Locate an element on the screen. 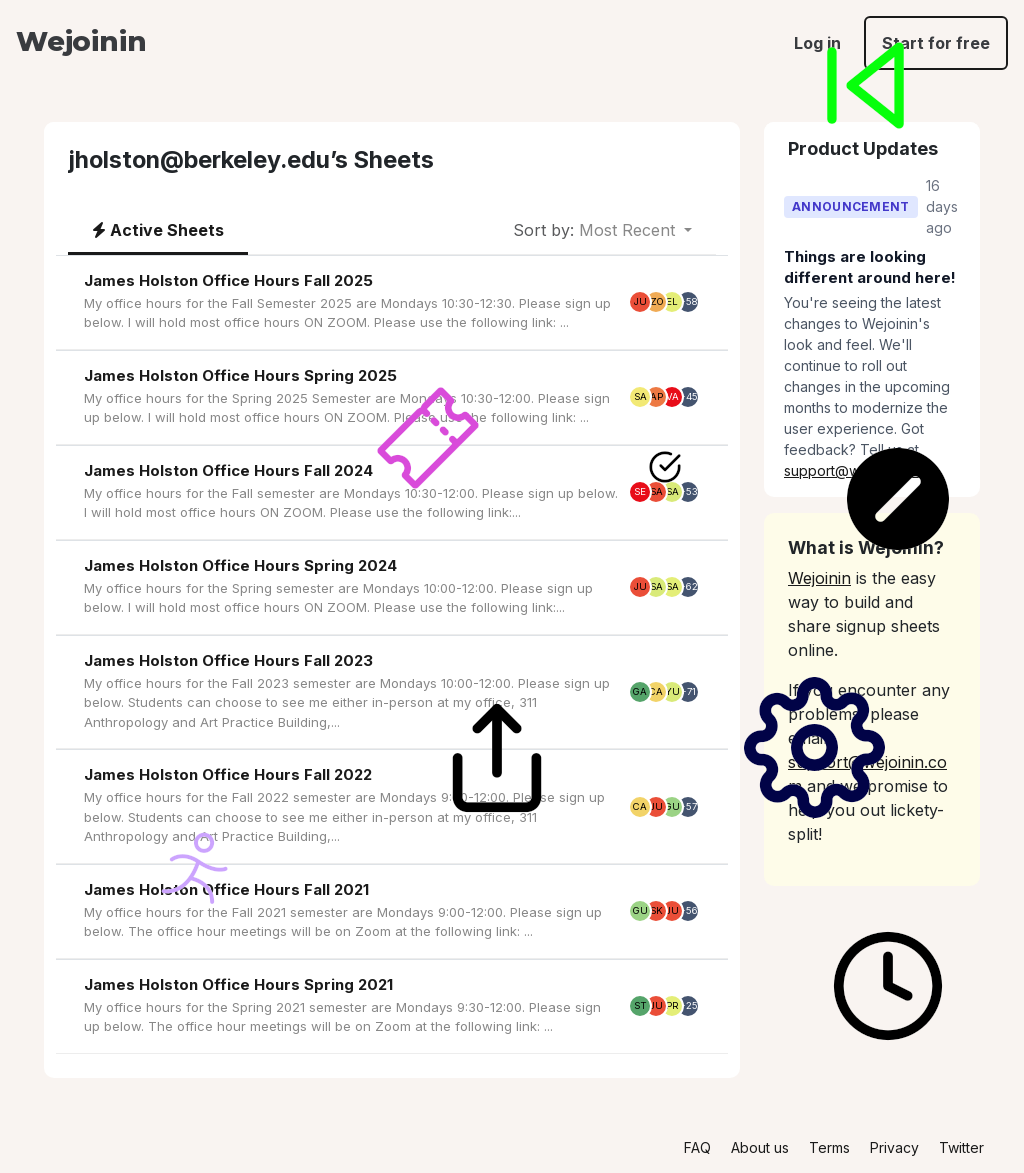 The image size is (1024, 1173). view your tickets or passes is located at coordinates (428, 438).